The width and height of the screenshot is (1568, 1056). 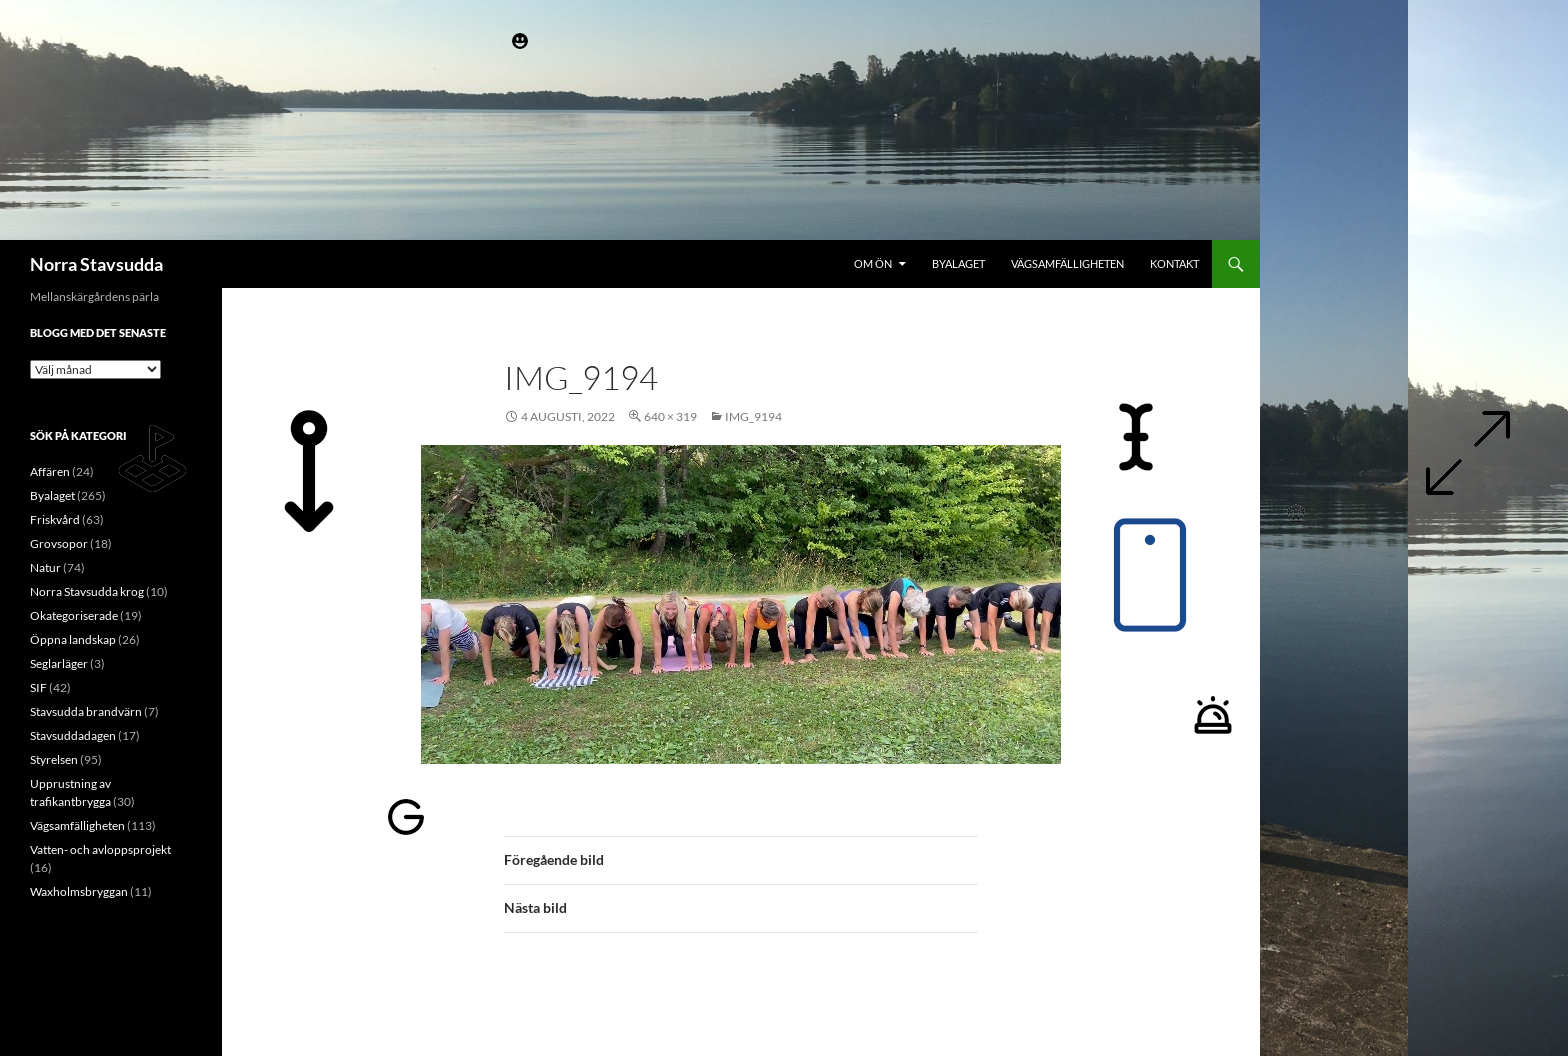 What do you see at coordinates (1468, 453) in the screenshot?
I see `expand to full screen` at bounding box center [1468, 453].